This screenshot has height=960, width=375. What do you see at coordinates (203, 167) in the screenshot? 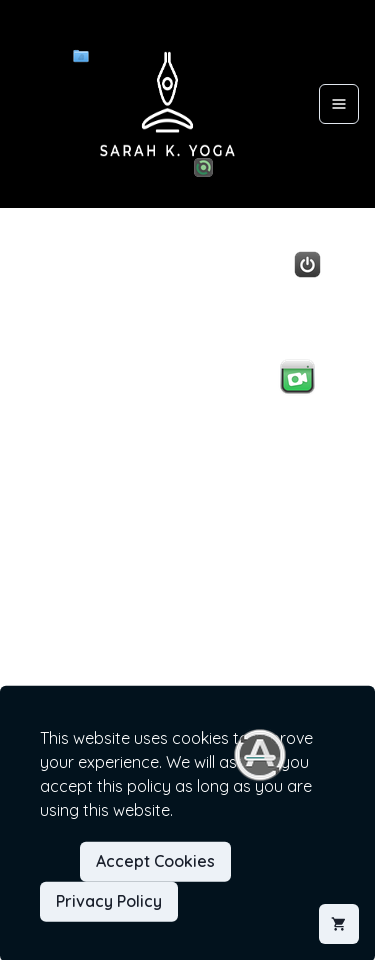
I see `open the void linux application` at bounding box center [203, 167].